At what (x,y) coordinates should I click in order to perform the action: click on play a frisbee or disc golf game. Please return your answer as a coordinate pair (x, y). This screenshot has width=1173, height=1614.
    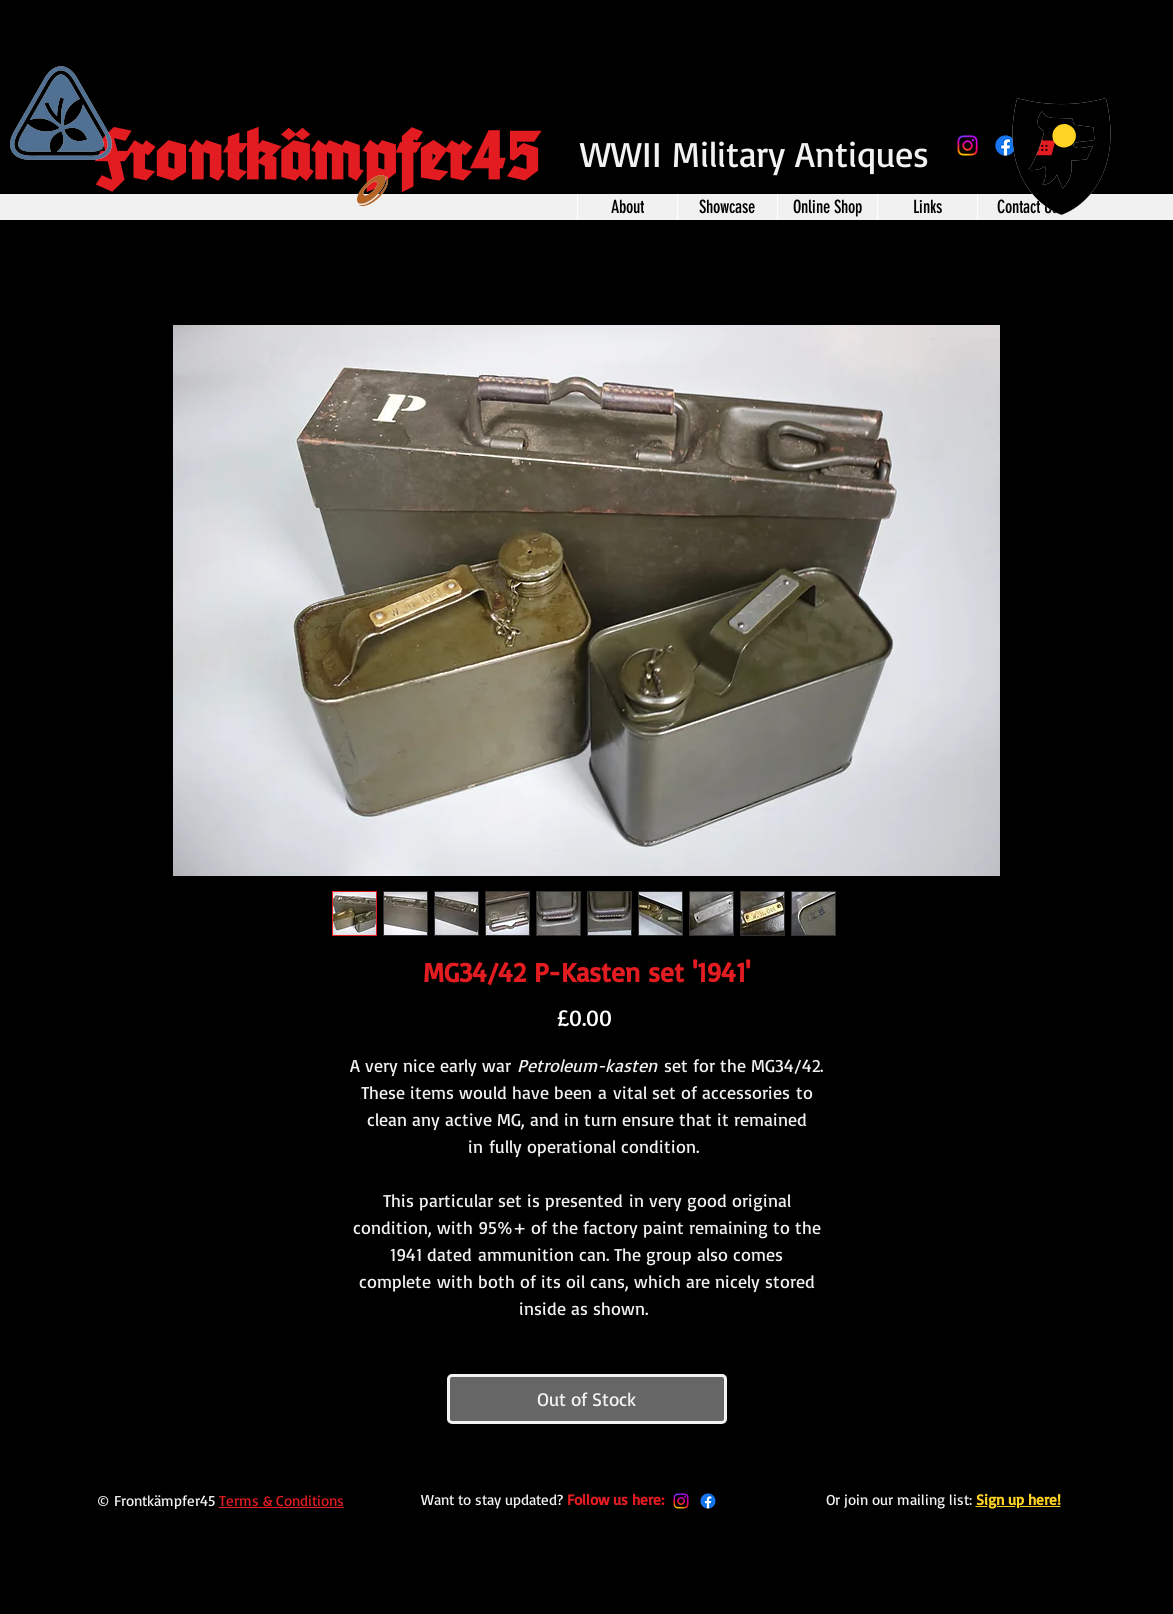
    Looking at the image, I should click on (372, 190).